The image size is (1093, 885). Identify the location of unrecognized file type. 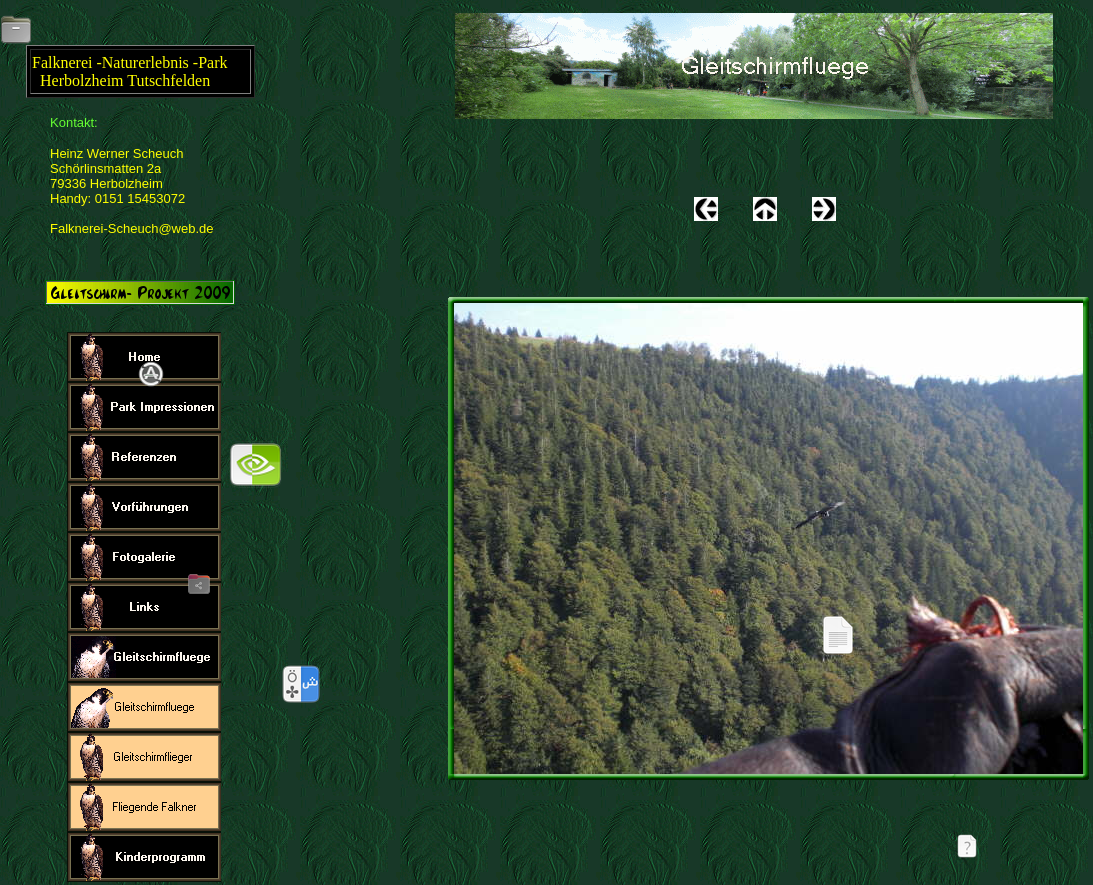
(967, 846).